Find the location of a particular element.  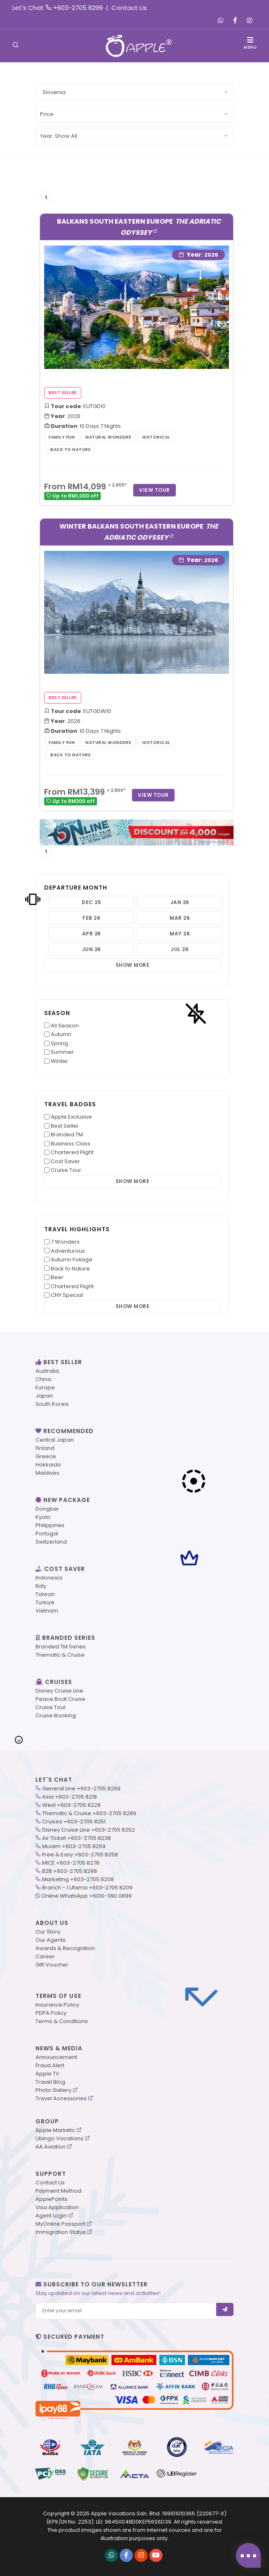

go back to previous step is located at coordinates (201, 1996).